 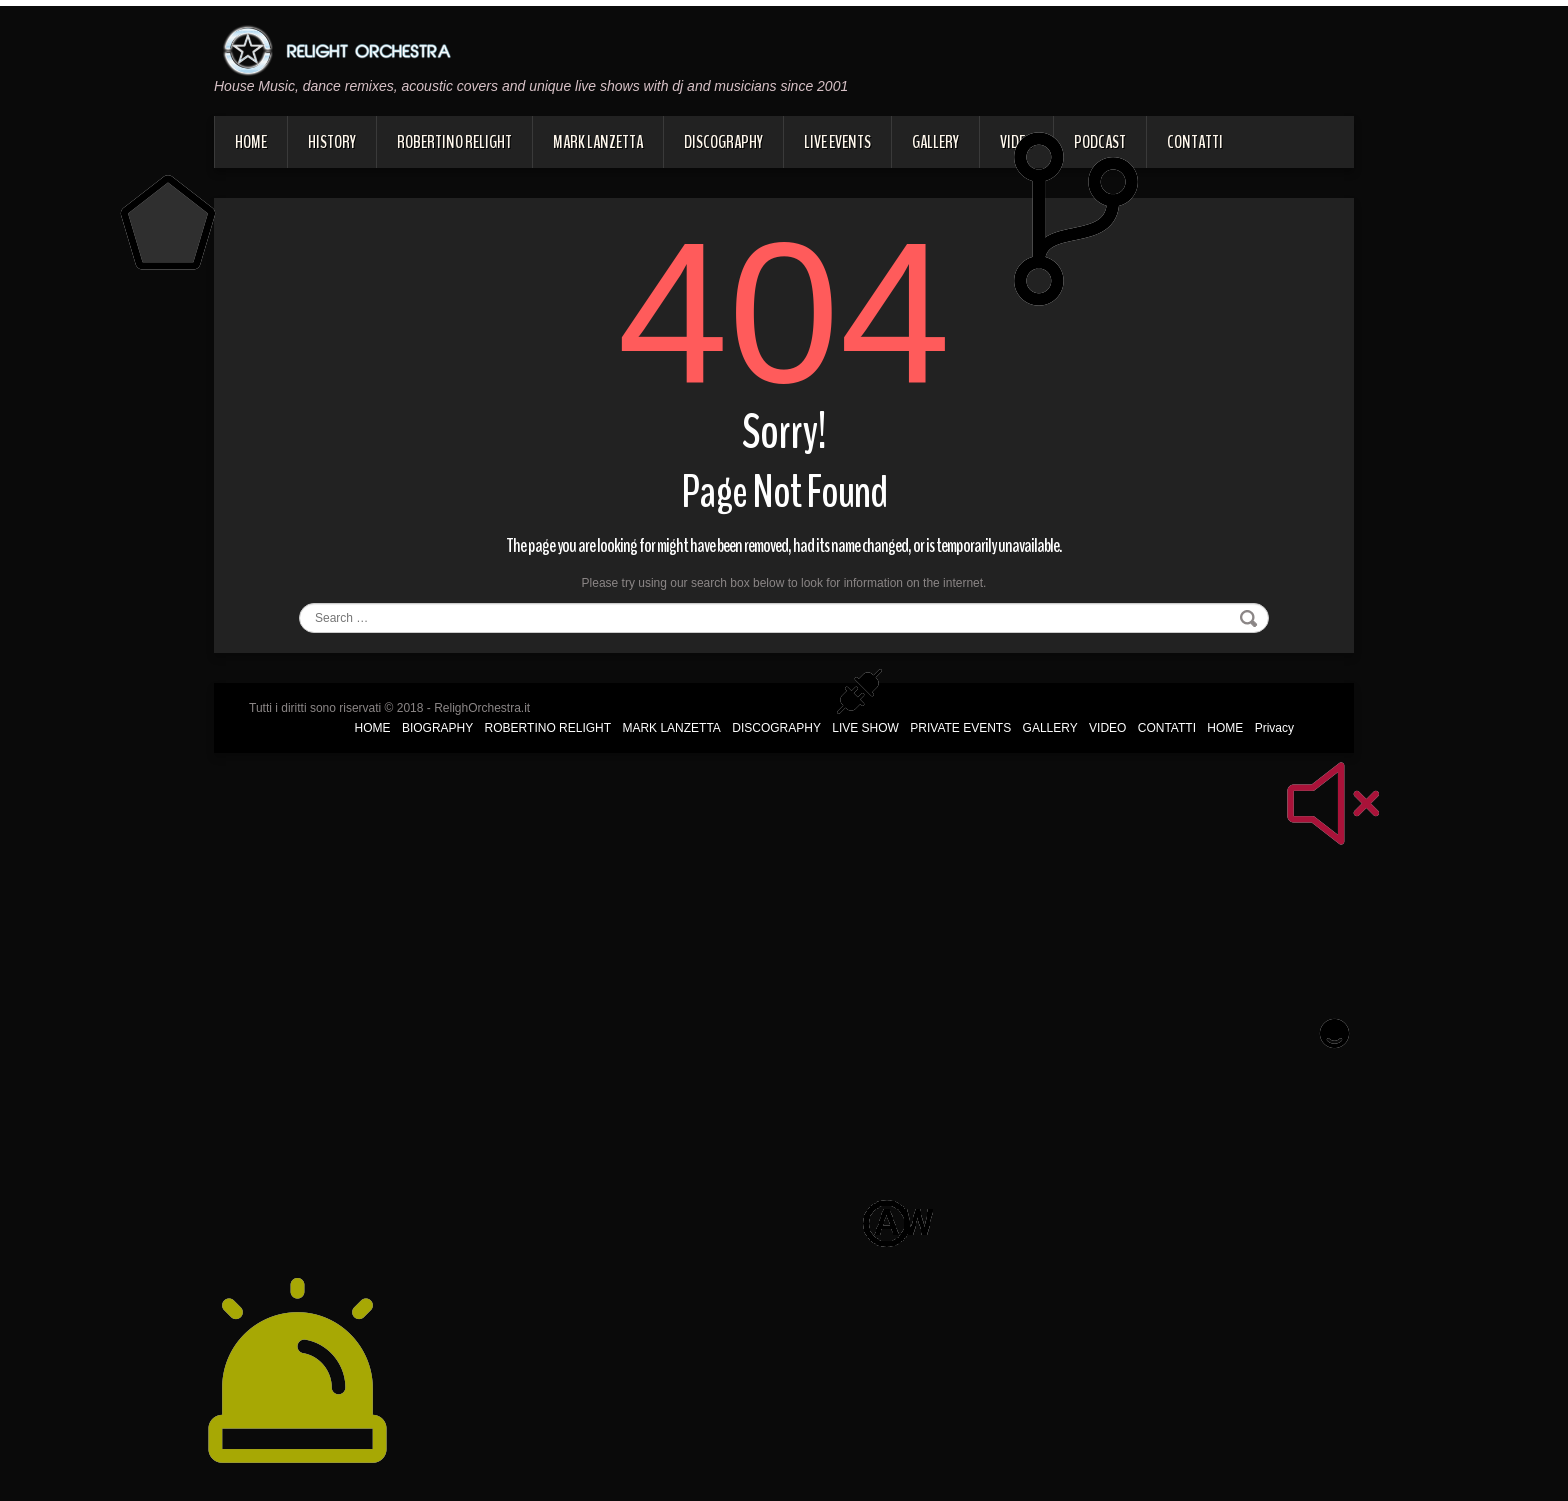 What do you see at coordinates (297, 1387) in the screenshot?
I see `indicates an active alert or emergency notification` at bounding box center [297, 1387].